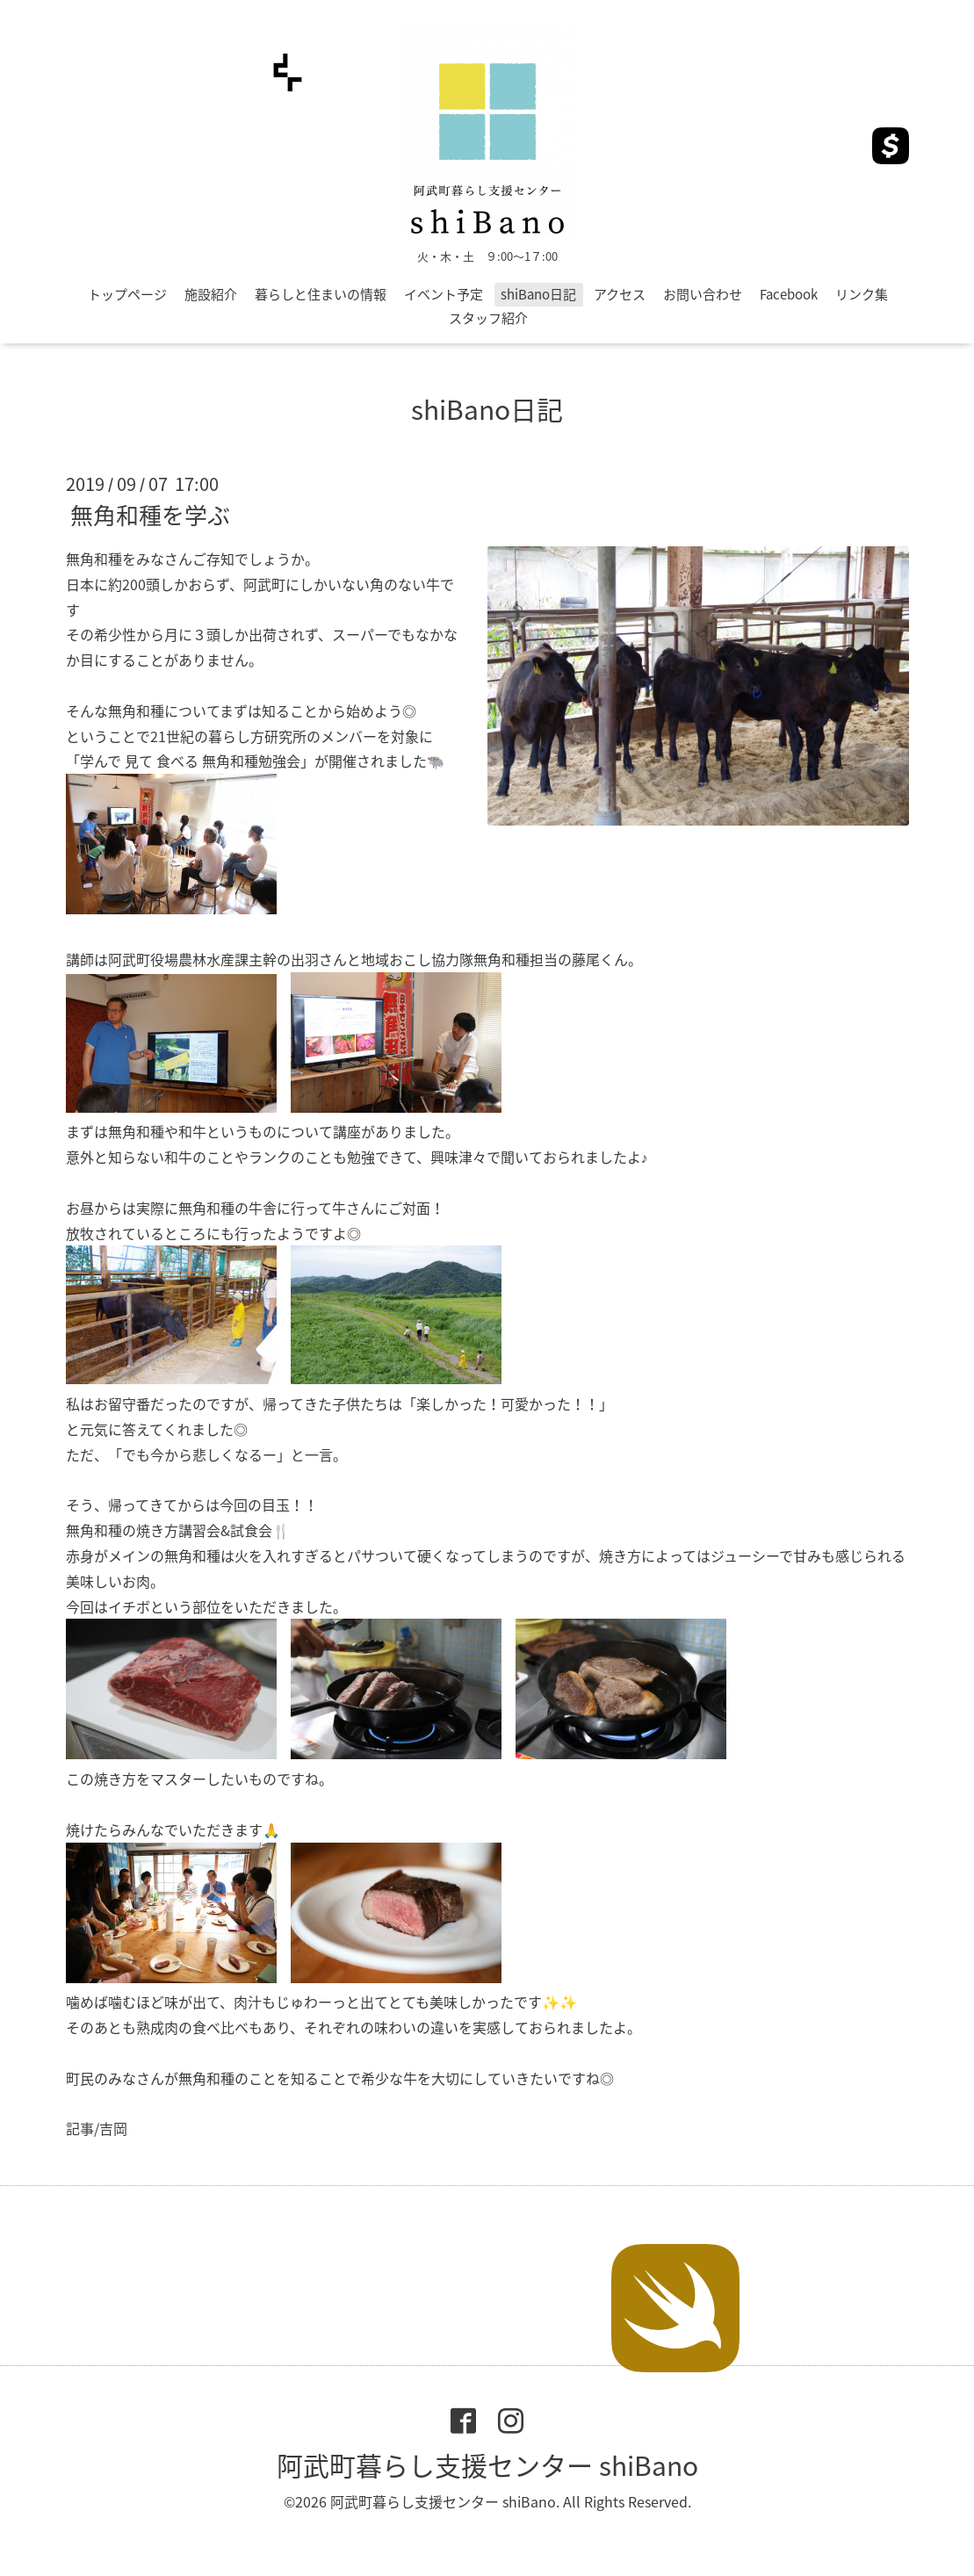 Image resolution: width=974 pixels, height=2576 pixels. I want to click on open Cash App, so click(891, 146).